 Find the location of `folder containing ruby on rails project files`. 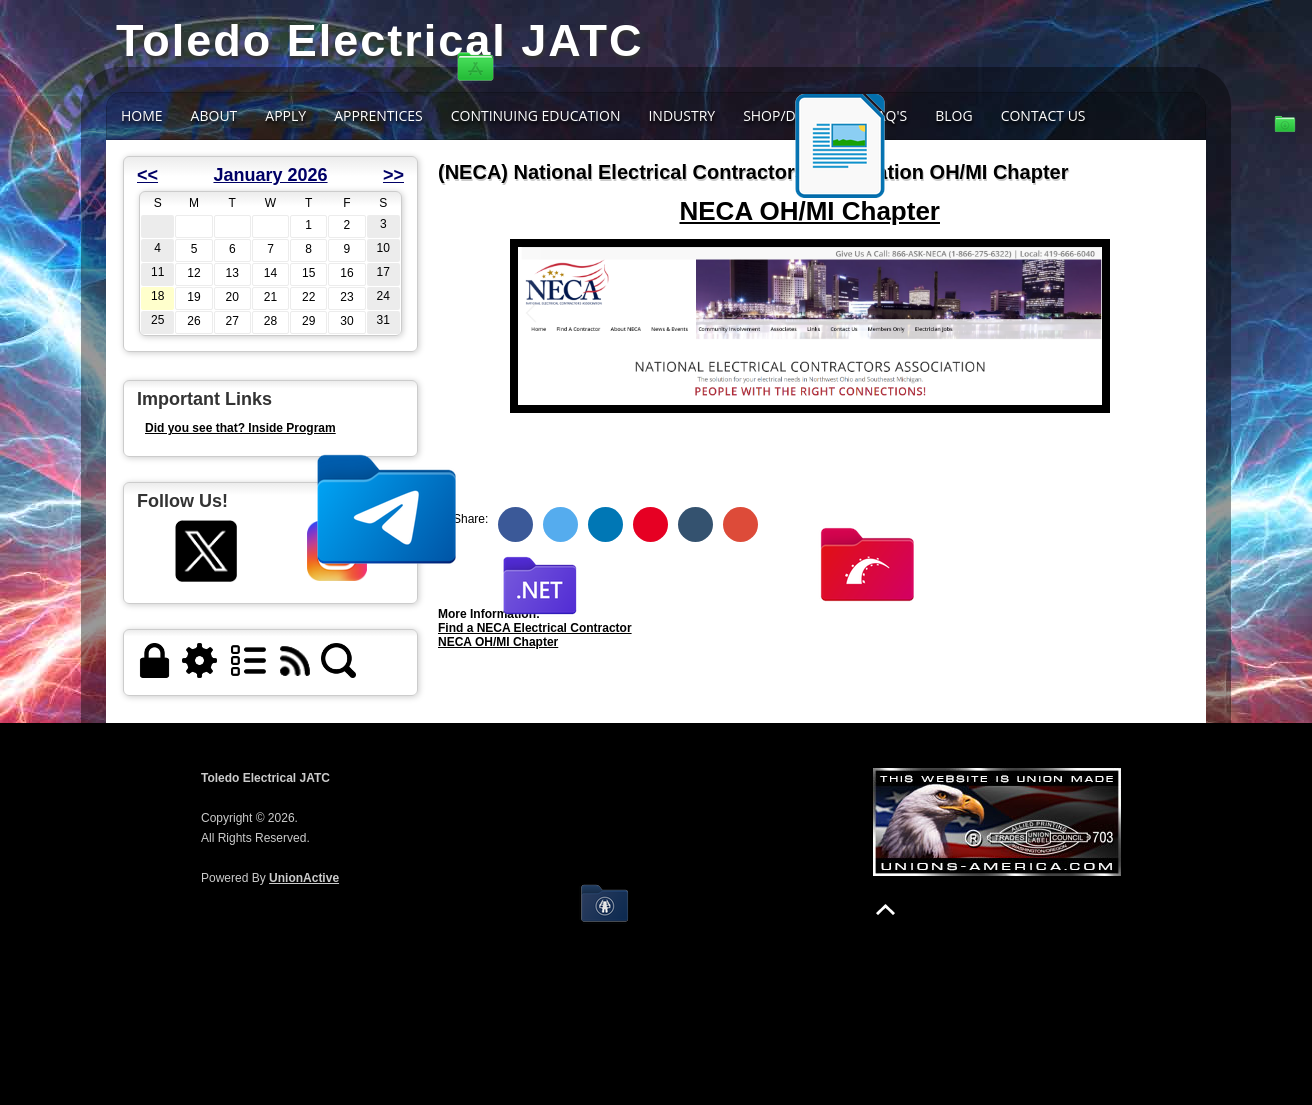

folder containing ruby on rails project files is located at coordinates (867, 567).